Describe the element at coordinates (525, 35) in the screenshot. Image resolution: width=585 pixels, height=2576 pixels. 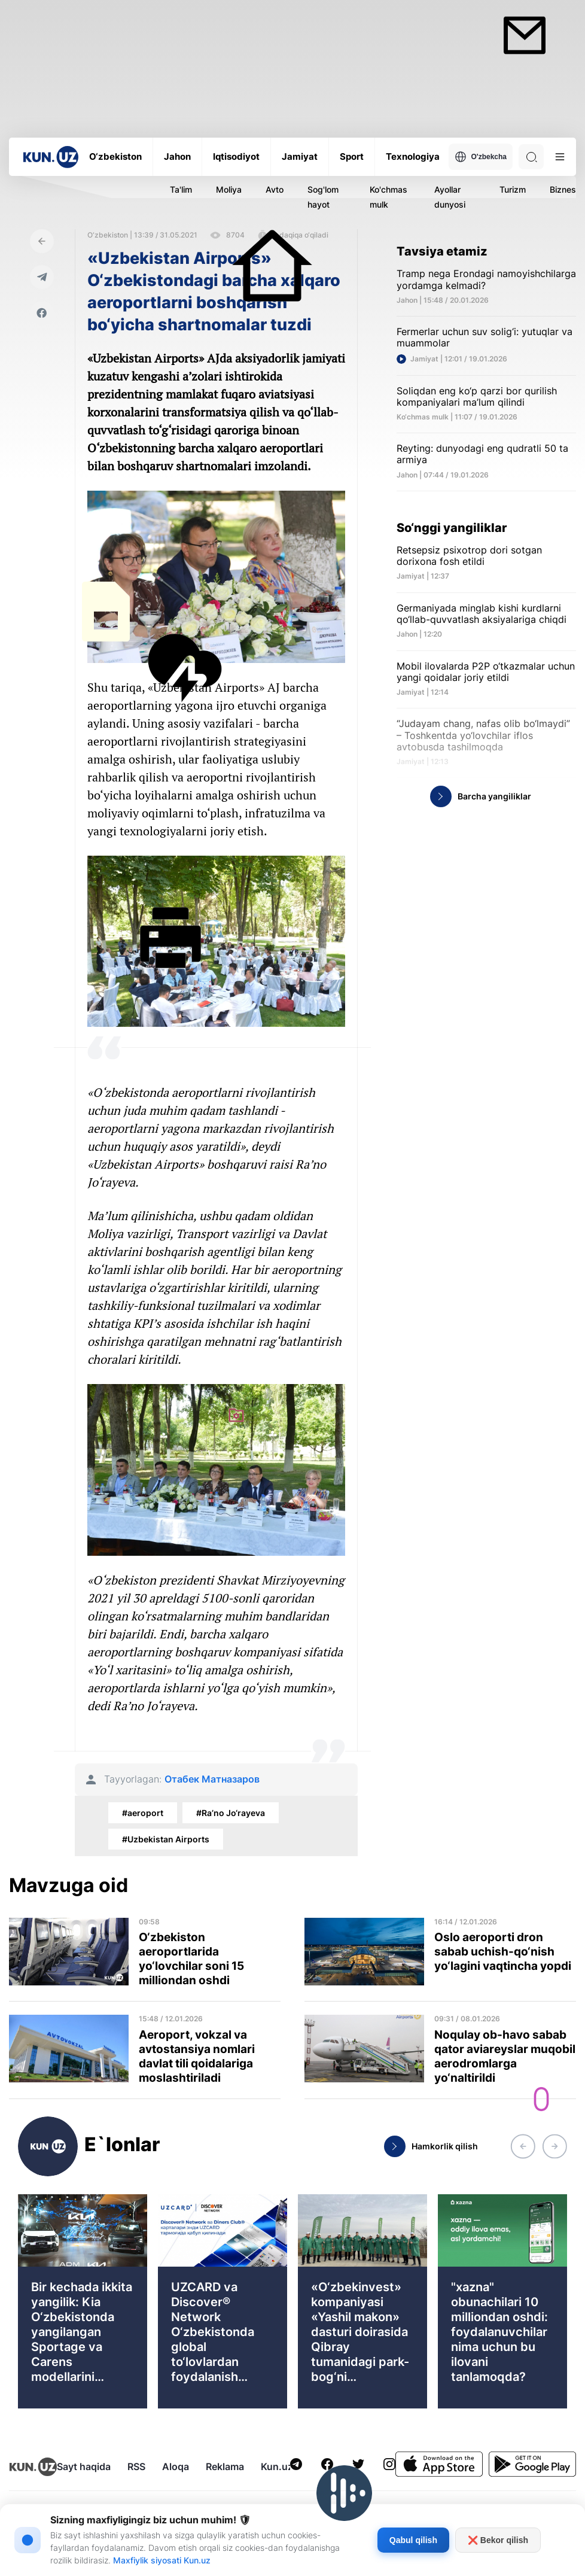
I see `open your email inbox` at that location.